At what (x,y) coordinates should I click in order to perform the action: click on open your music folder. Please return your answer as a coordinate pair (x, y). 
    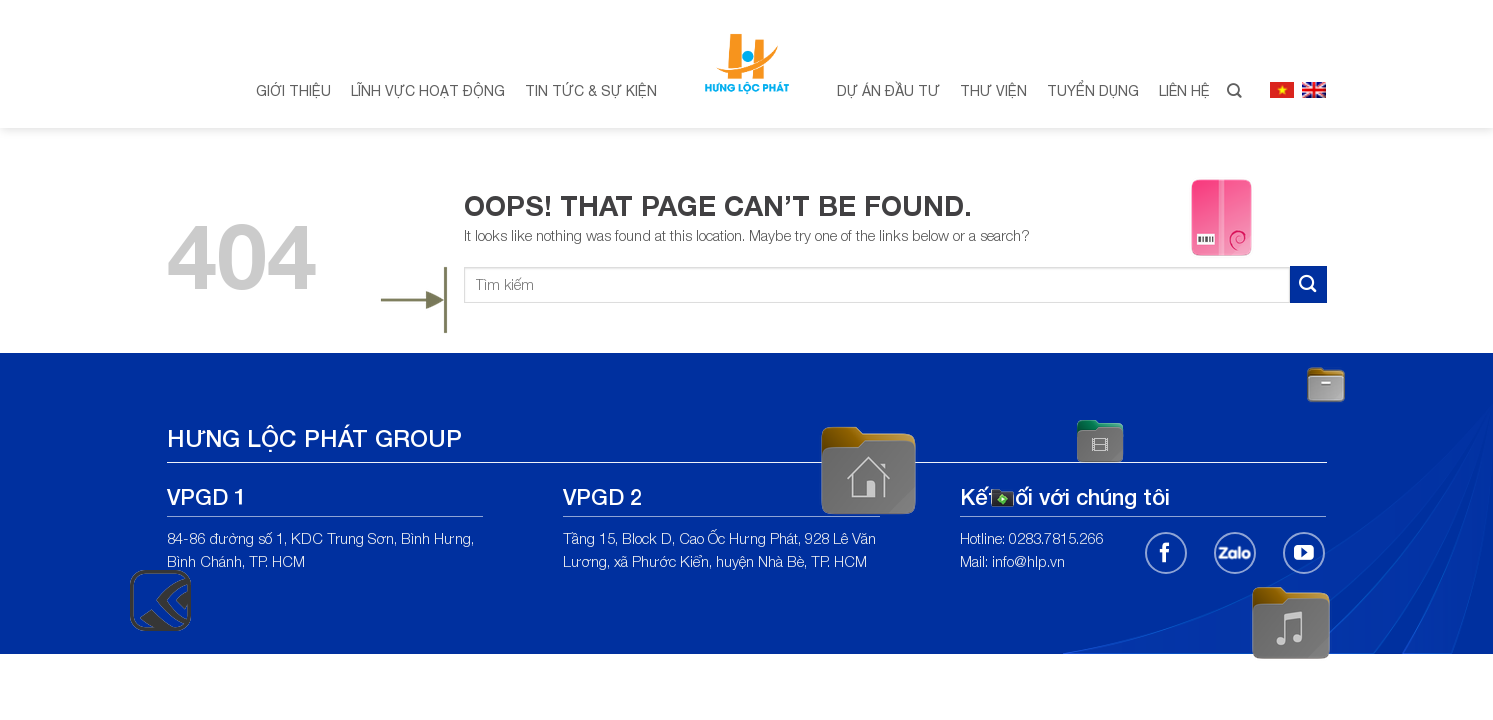
    Looking at the image, I should click on (1291, 623).